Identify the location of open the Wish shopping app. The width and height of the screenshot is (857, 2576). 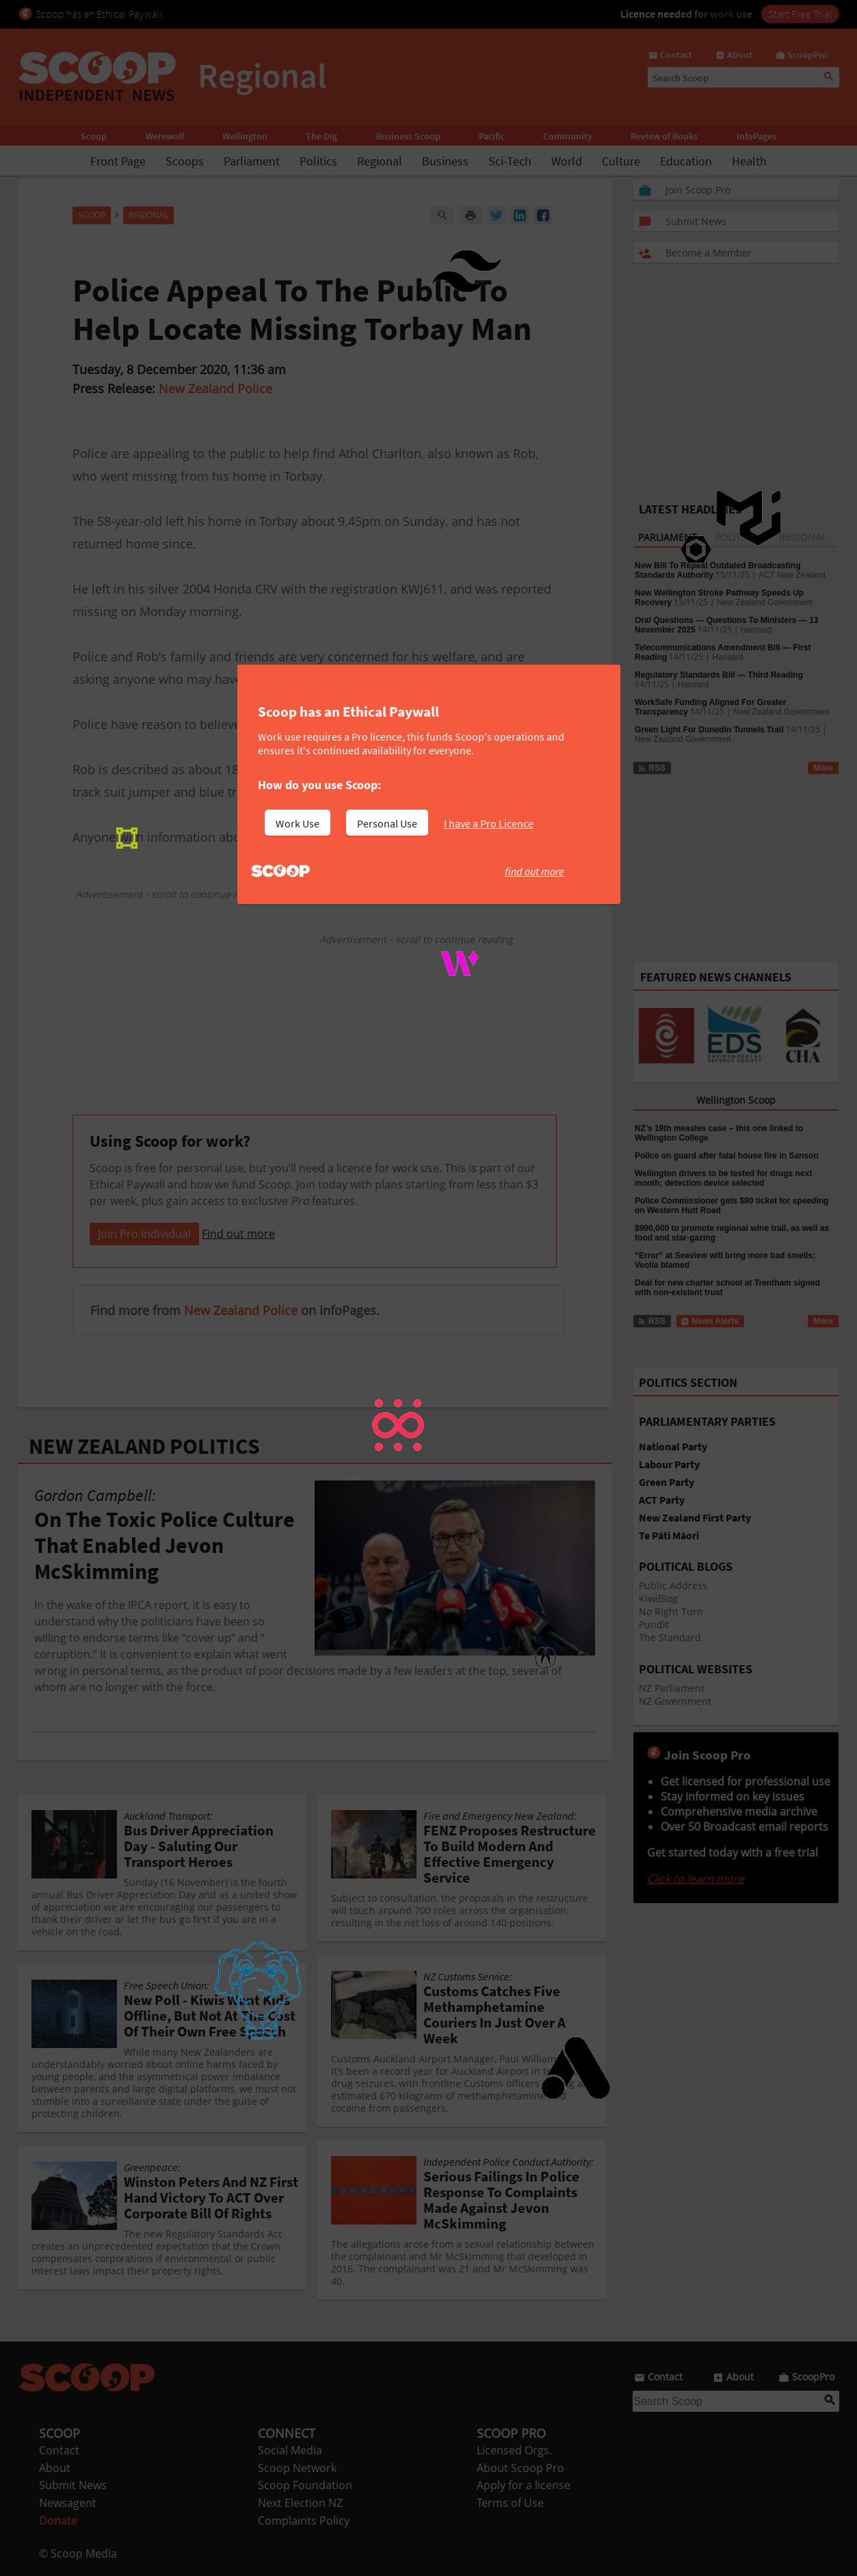
(460, 963).